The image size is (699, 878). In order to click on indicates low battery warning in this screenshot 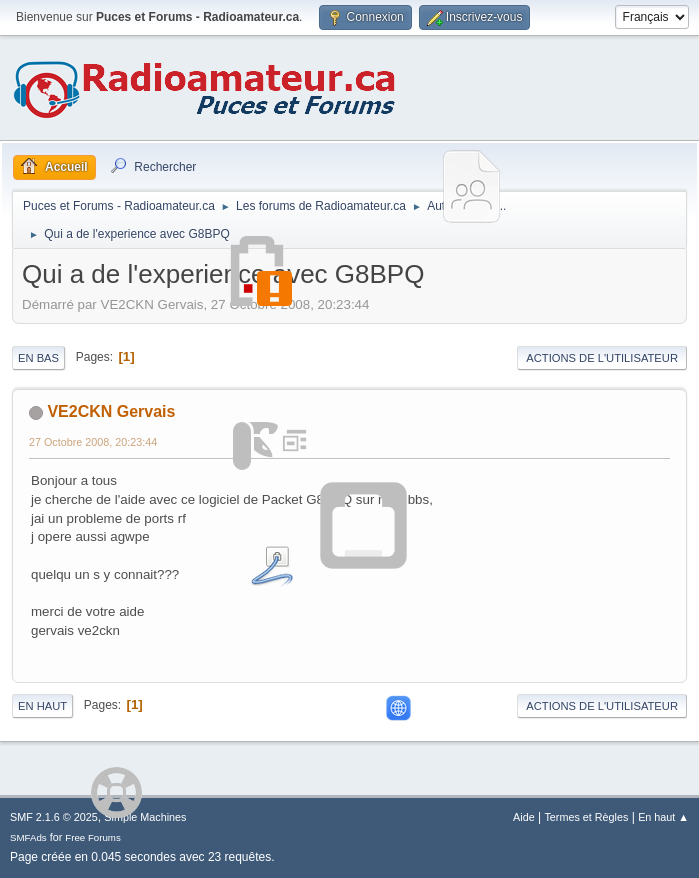, I will do `click(257, 271)`.